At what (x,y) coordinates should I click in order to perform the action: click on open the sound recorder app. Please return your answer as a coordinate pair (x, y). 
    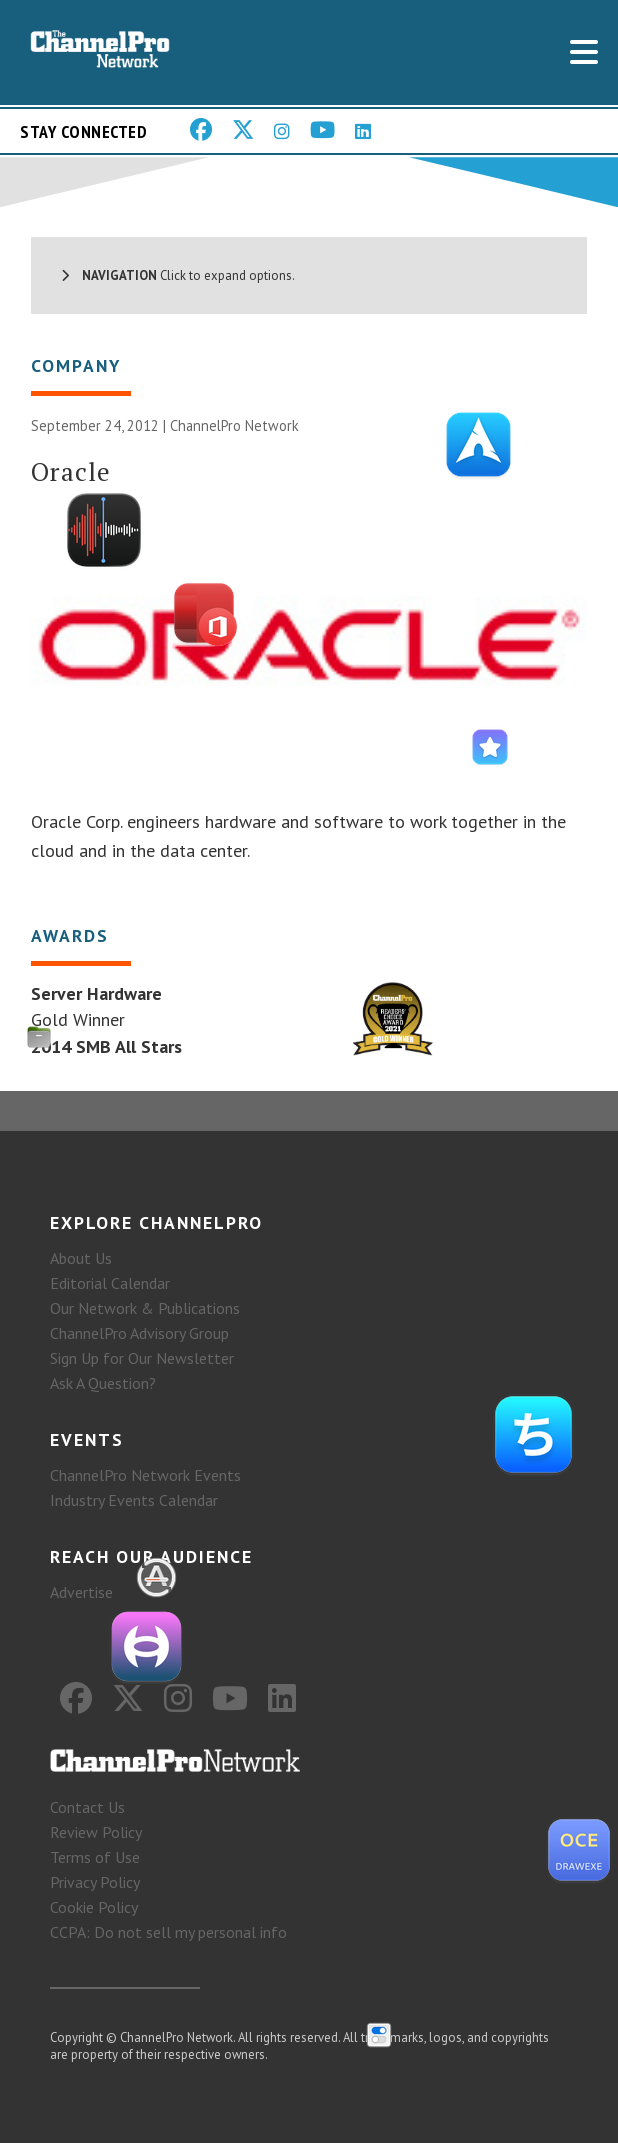
    Looking at the image, I should click on (104, 530).